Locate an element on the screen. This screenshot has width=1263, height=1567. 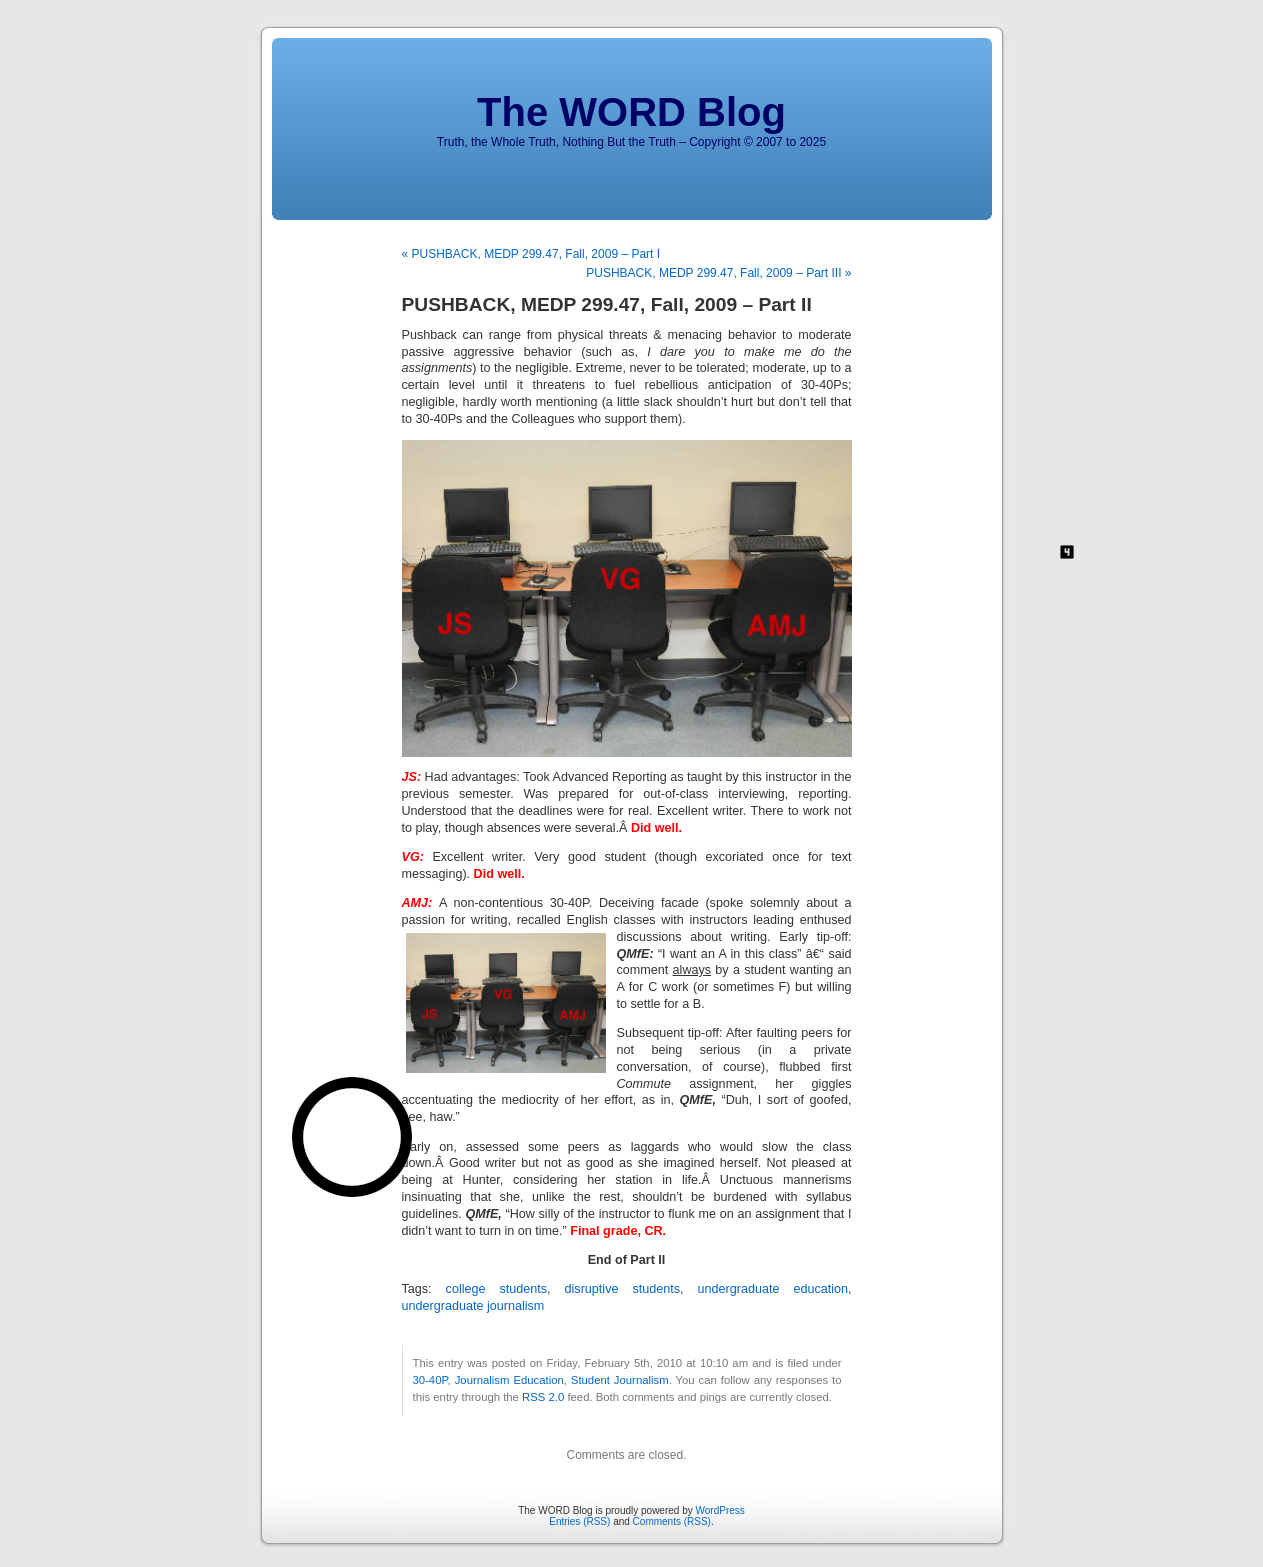
unselected option in a radio button group is located at coordinates (352, 1137).